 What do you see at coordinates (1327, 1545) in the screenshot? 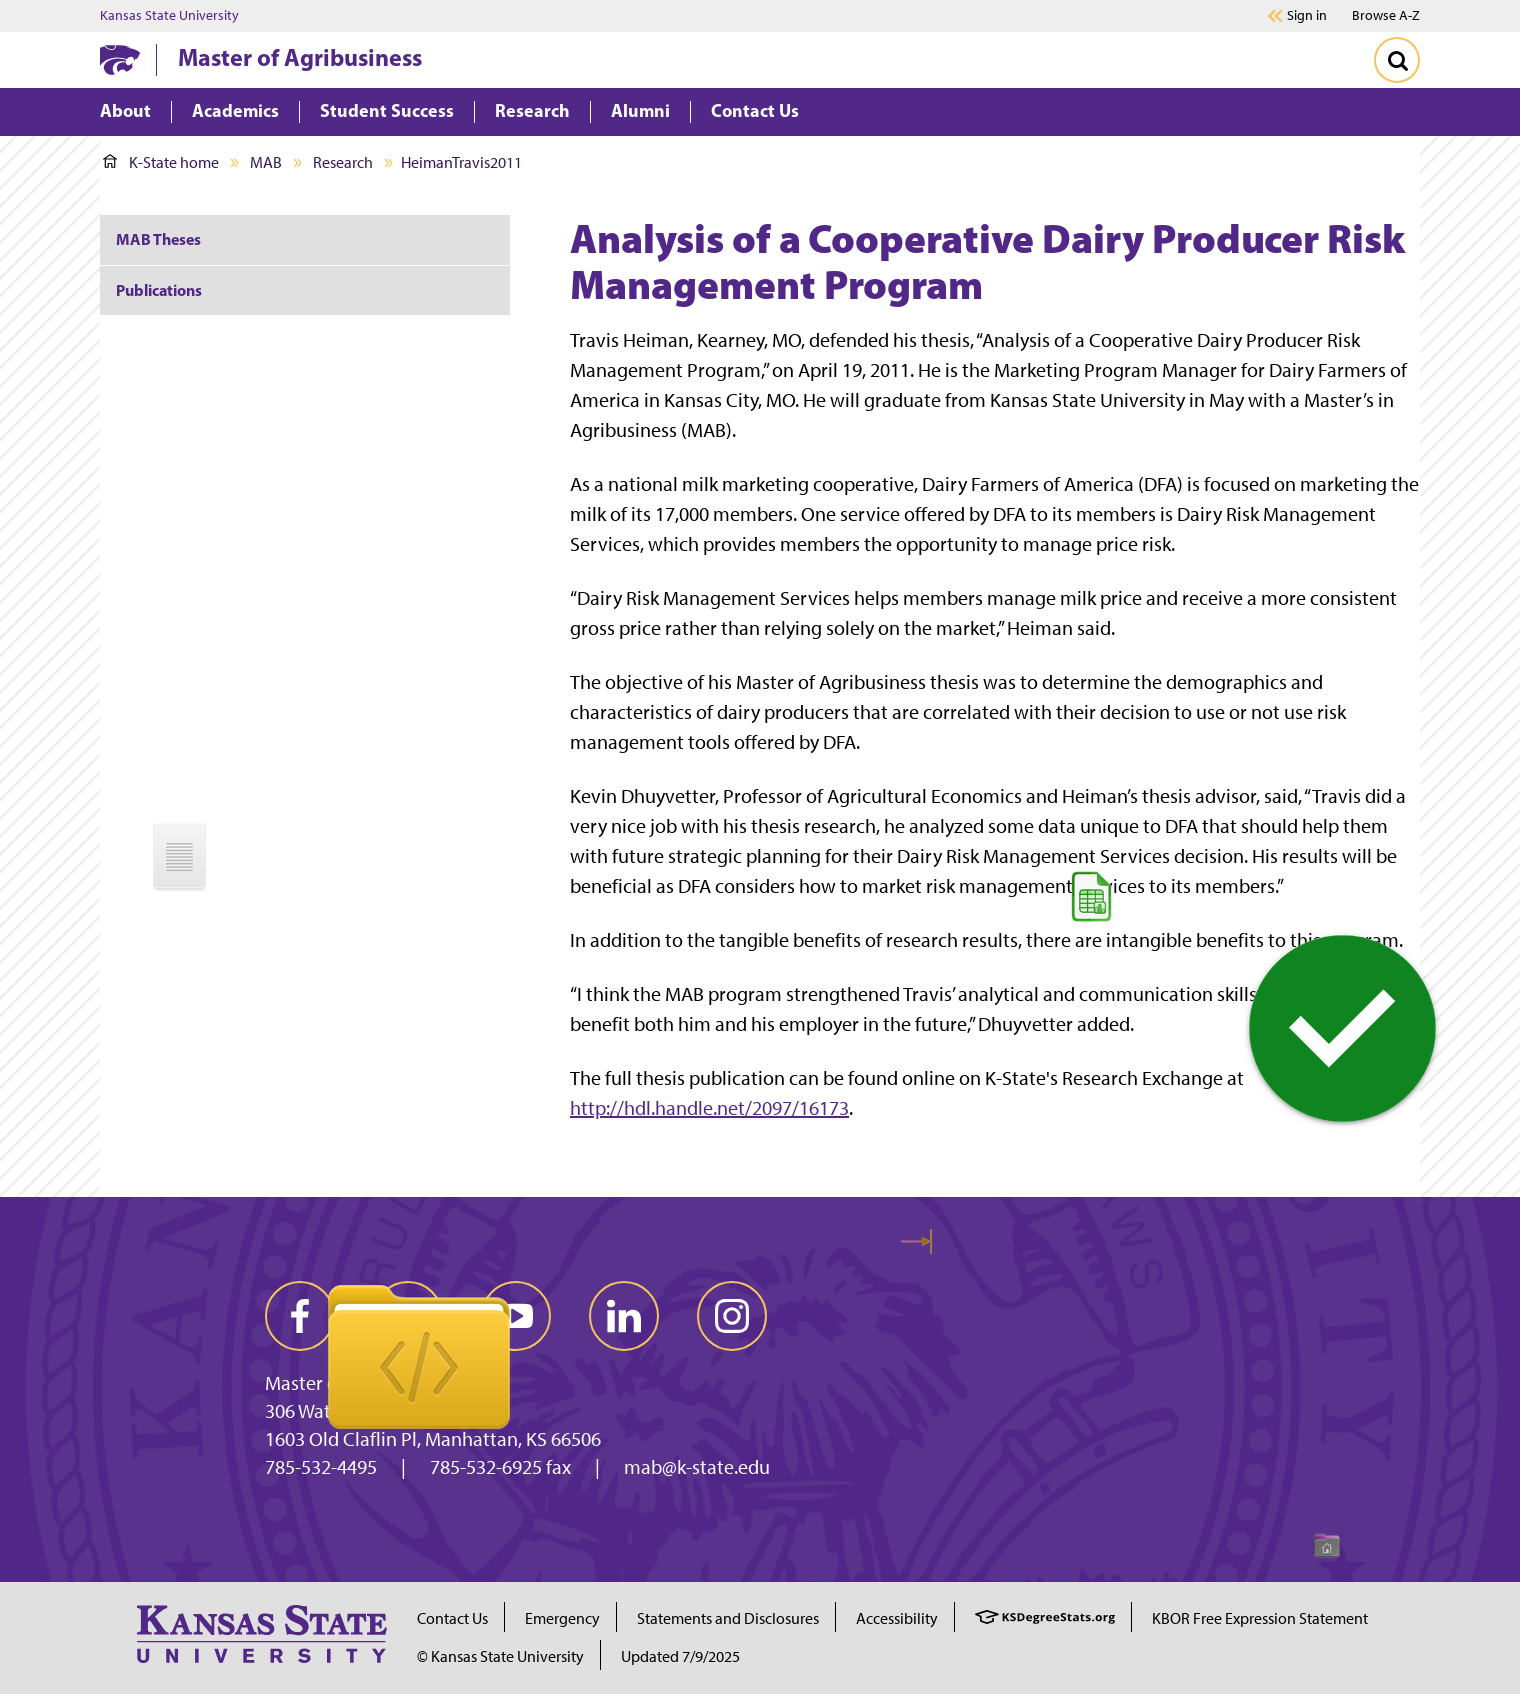
I see `access your home folder` at bounding box center [1327, 1545].